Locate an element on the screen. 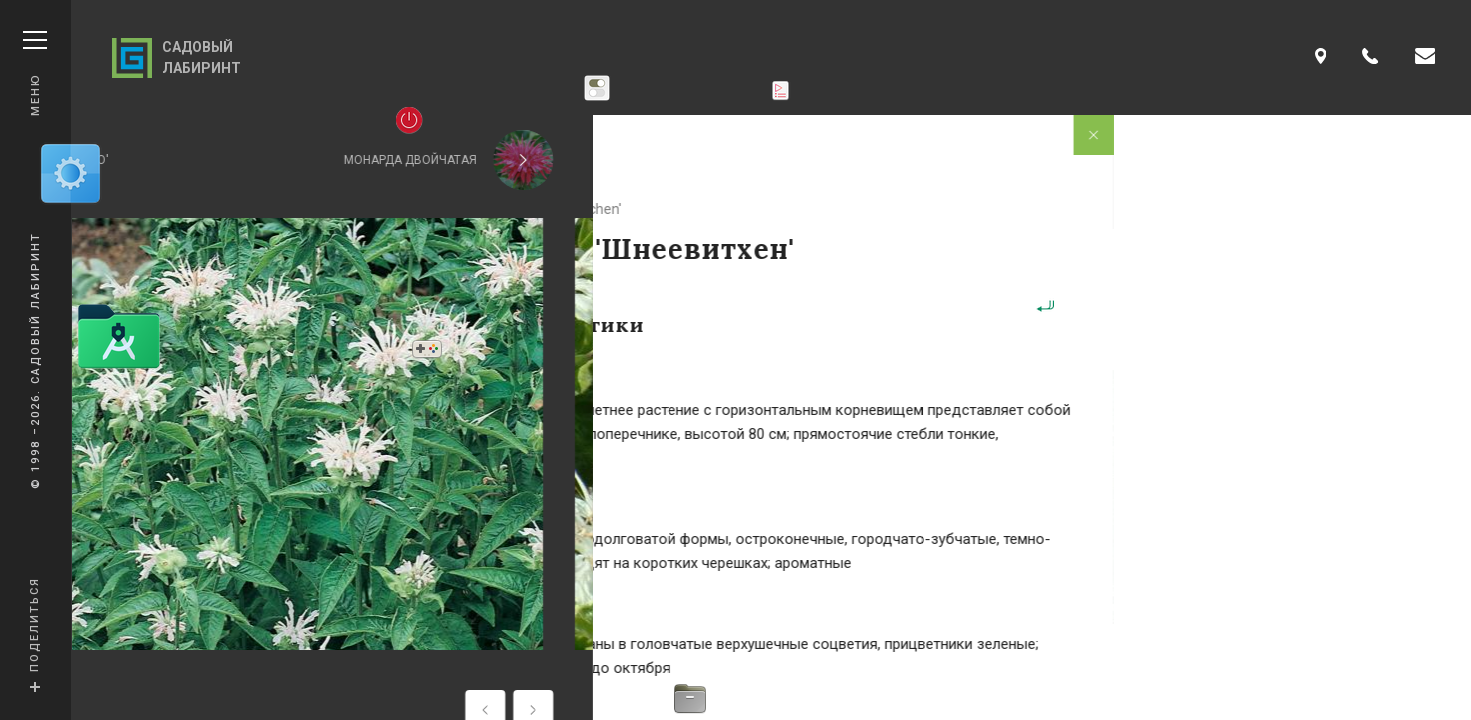 This screenshot has width=1471, height=720. open the nautilus file manager is located at coordinates (690, 698).